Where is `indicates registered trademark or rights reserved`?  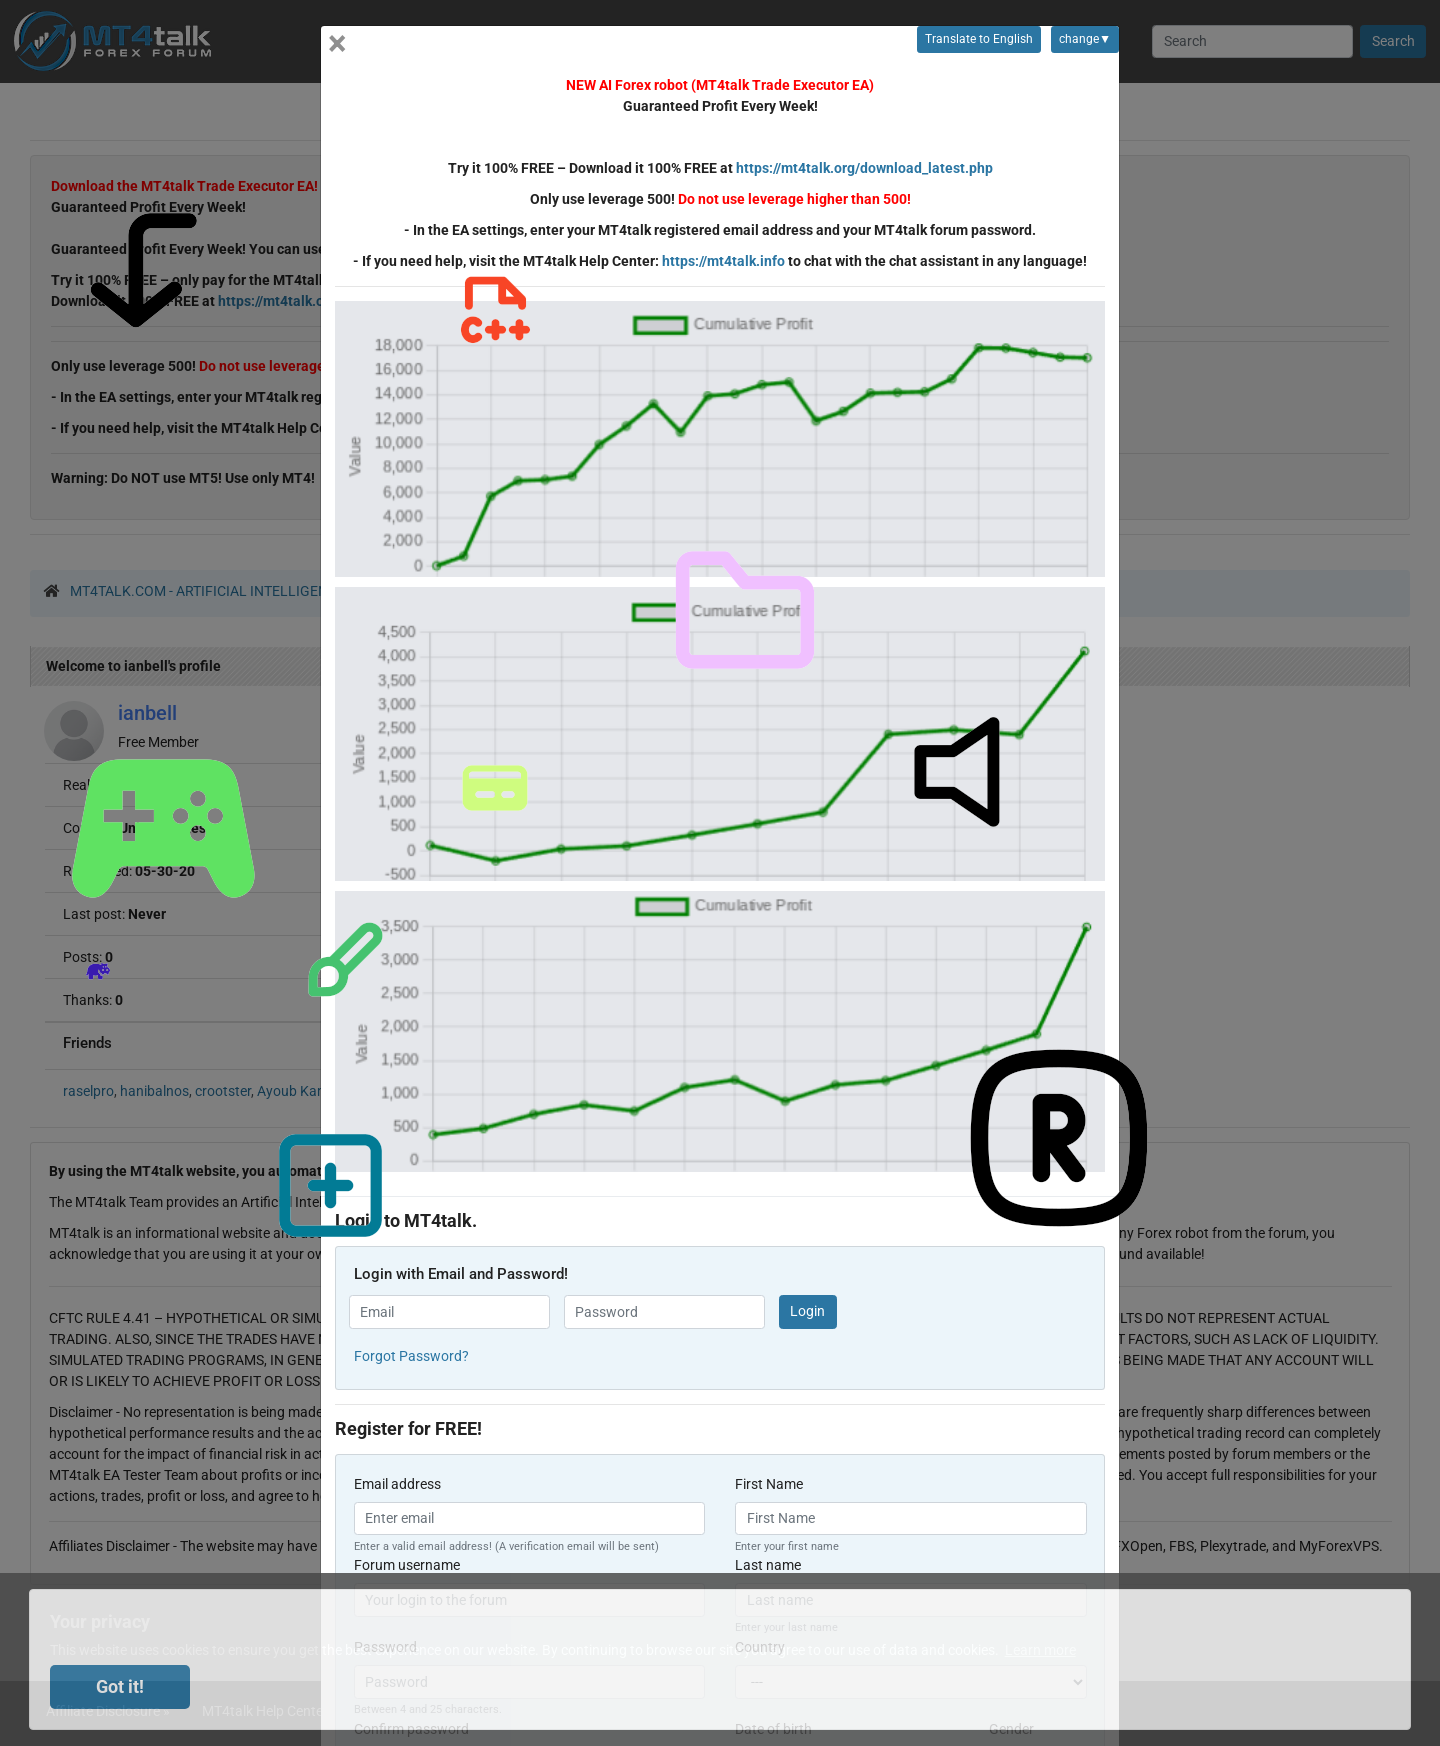 indicates registered trademark or rights reserved is located at coordinates (1059, 1138).